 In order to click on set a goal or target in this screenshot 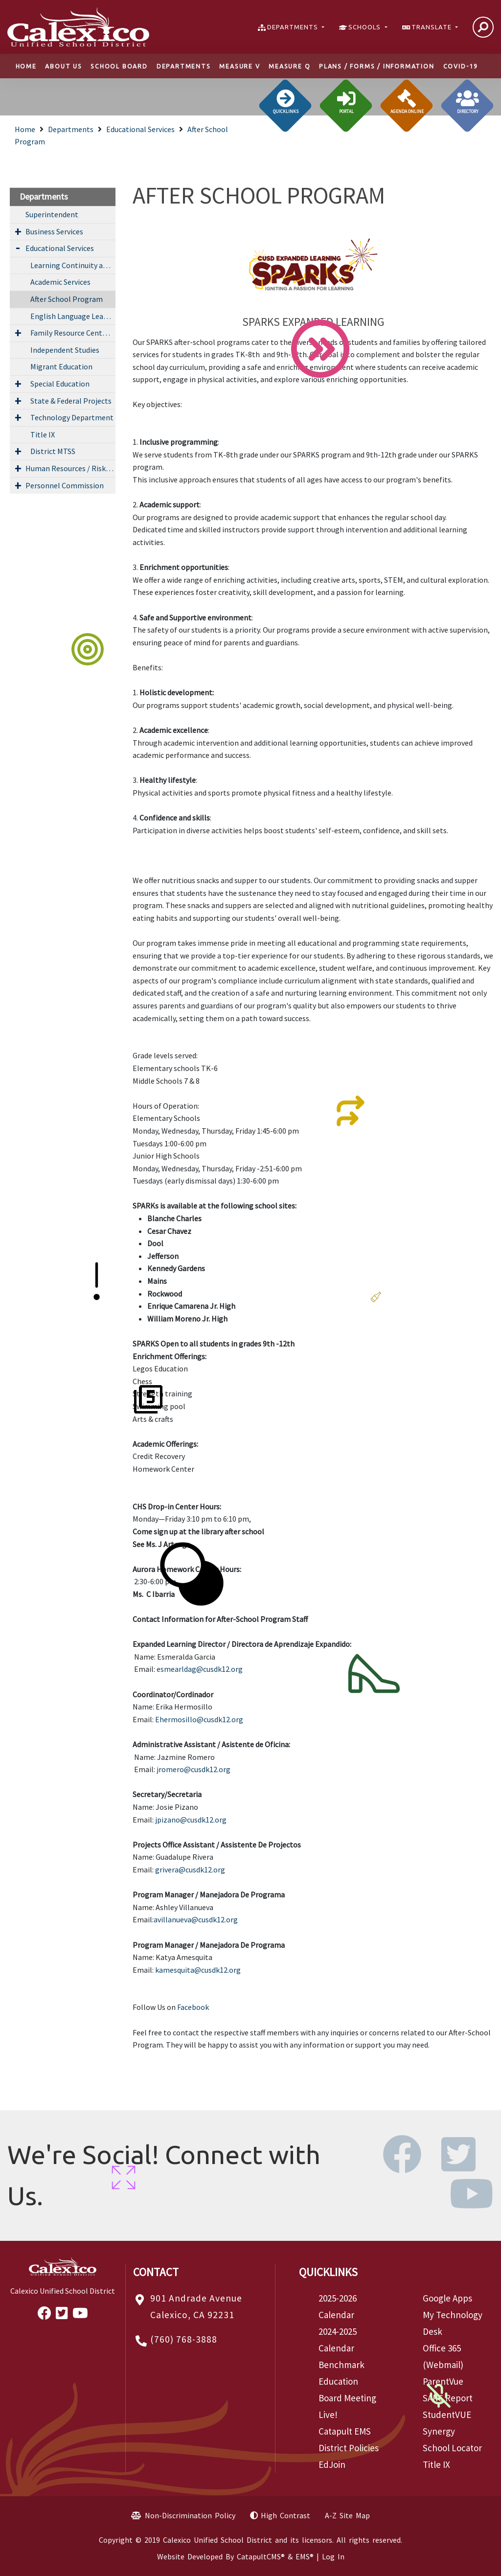, I will do `click(88, 649)`.